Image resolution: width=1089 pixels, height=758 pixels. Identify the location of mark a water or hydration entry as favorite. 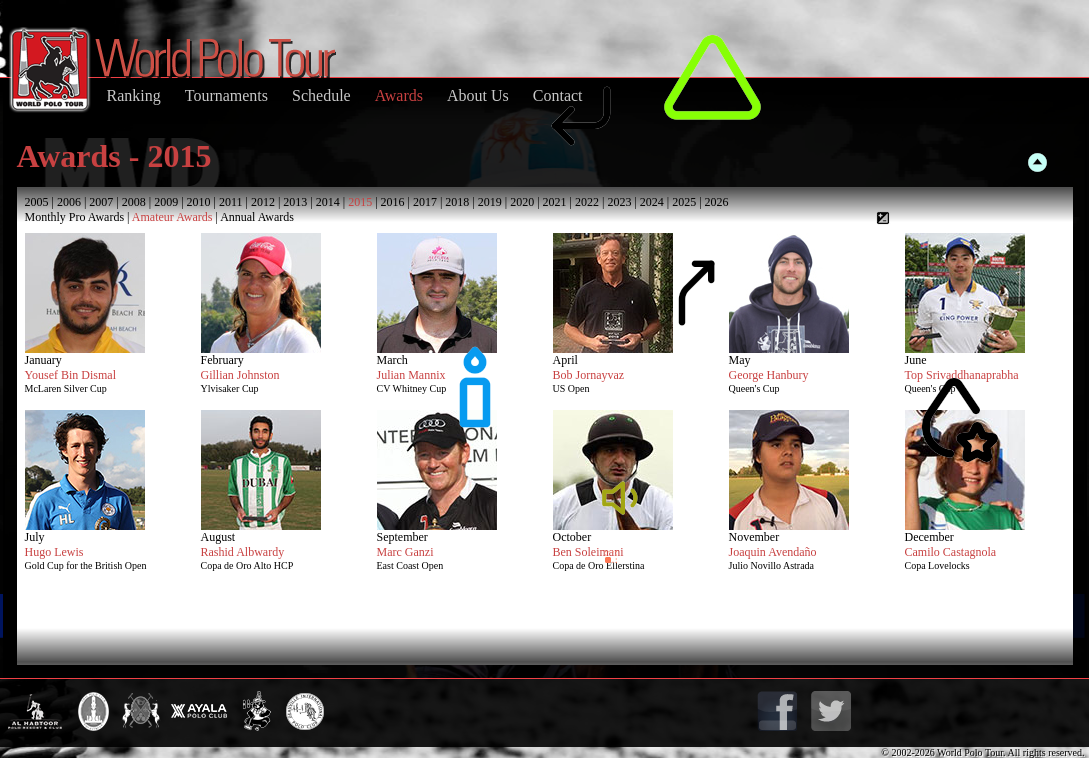
(954, 418).